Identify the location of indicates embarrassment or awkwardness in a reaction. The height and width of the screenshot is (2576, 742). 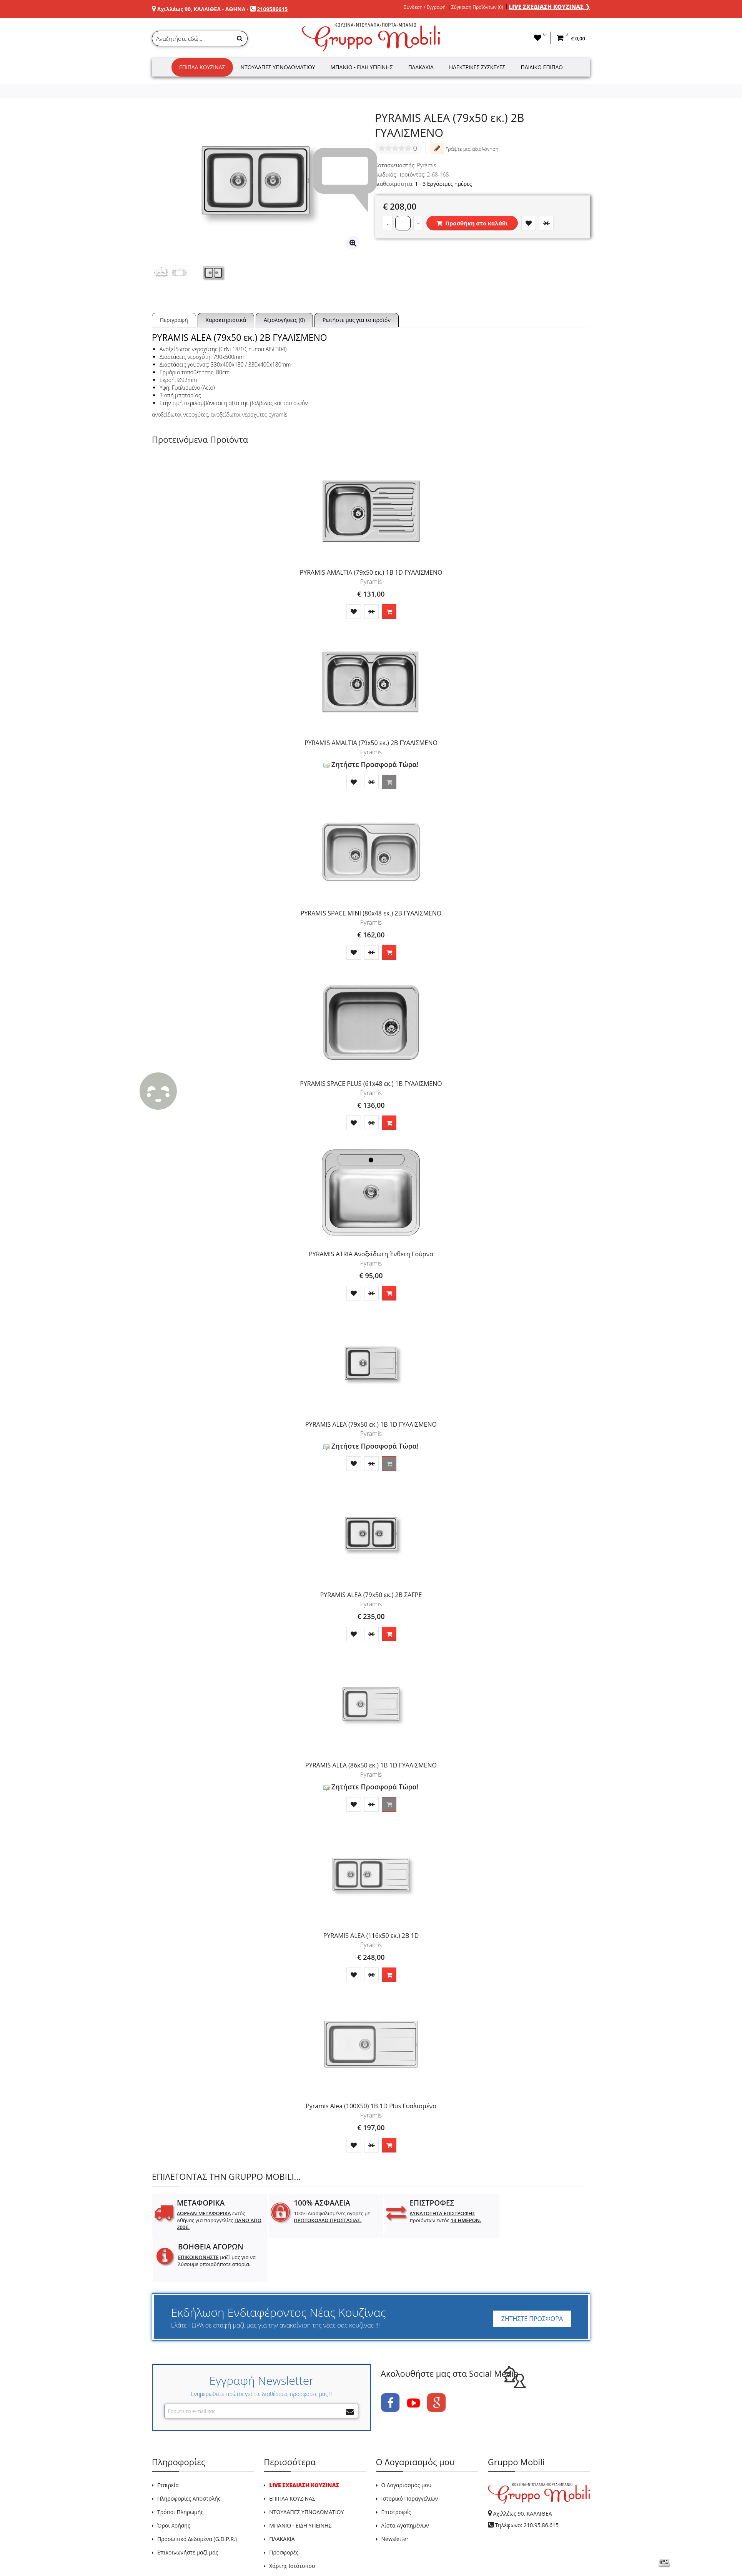
(158, 1091).